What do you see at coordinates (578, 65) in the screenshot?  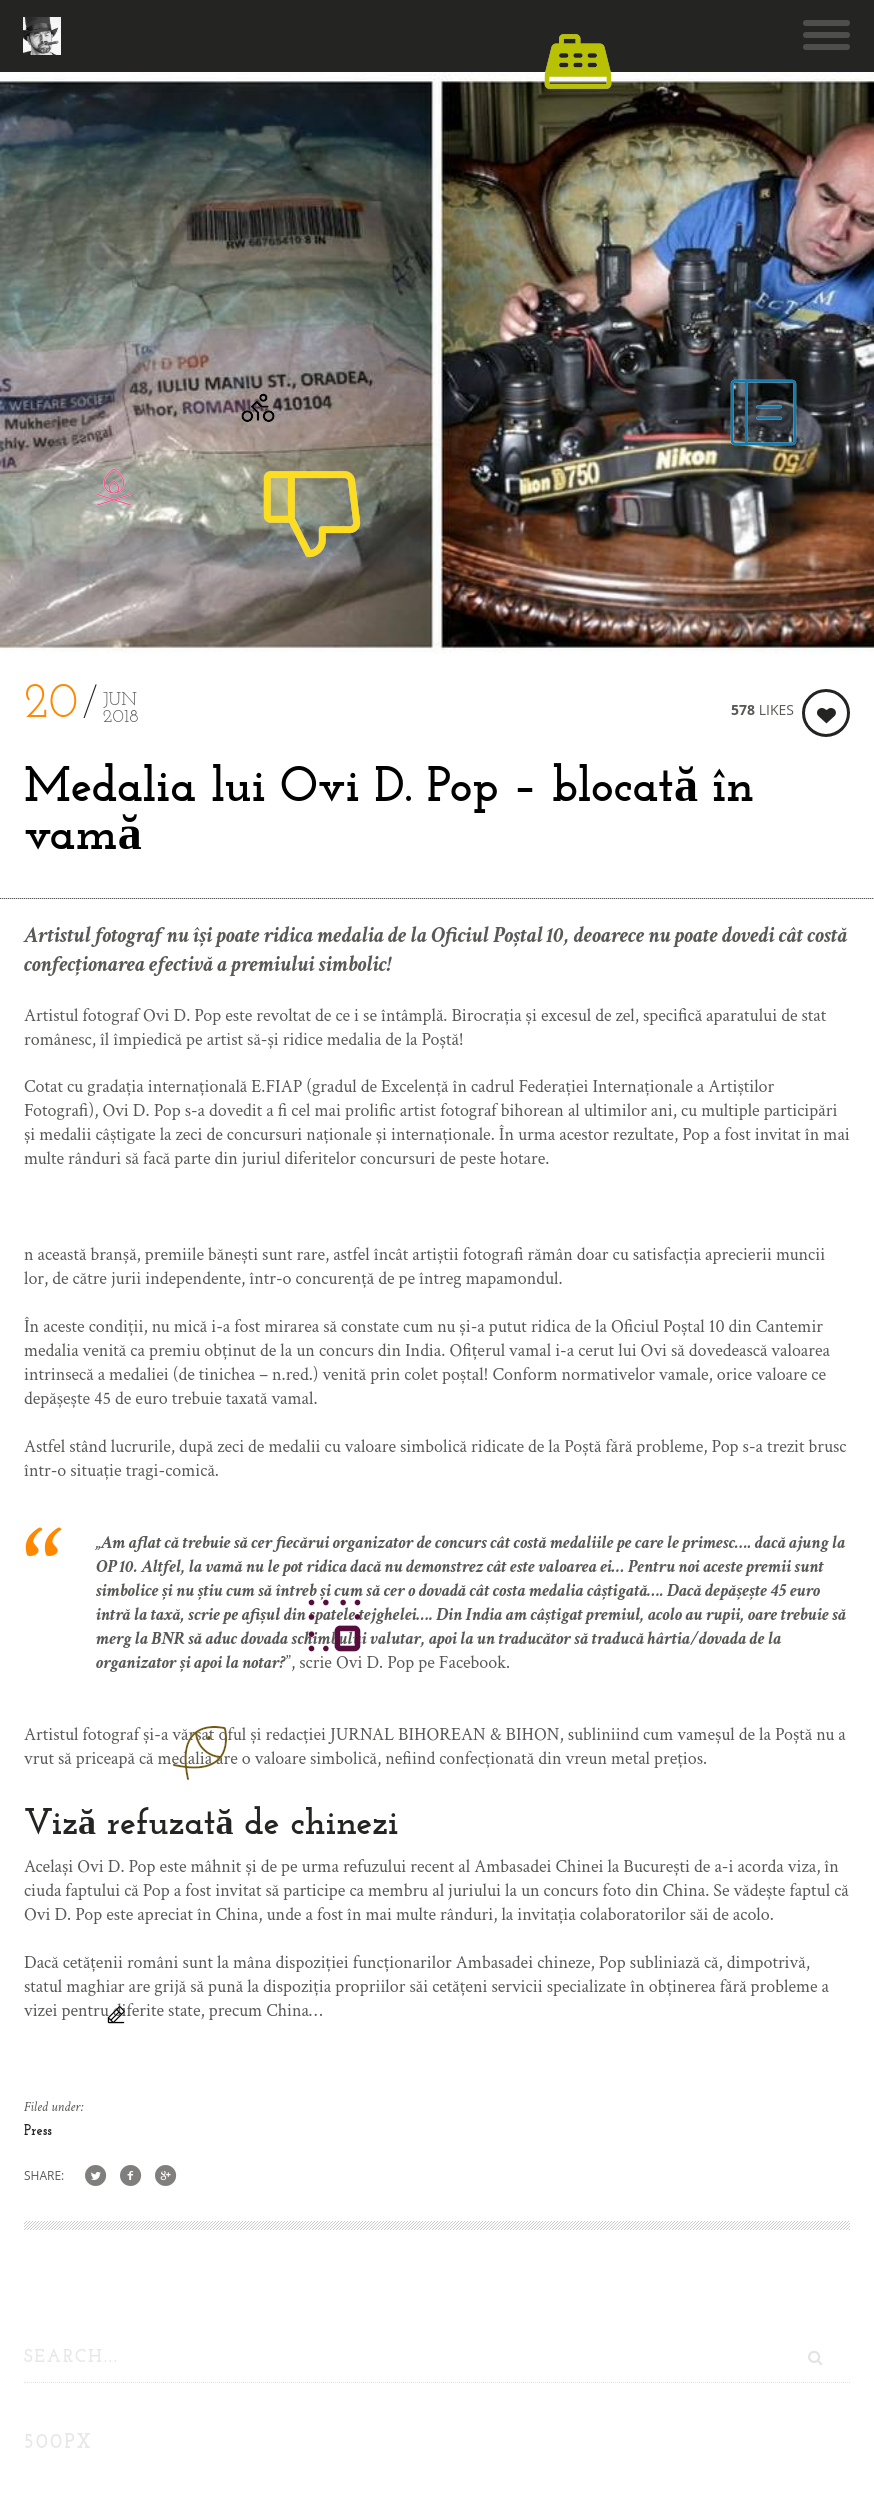 I see `access point of sale system` at bounding box center [578, 65].